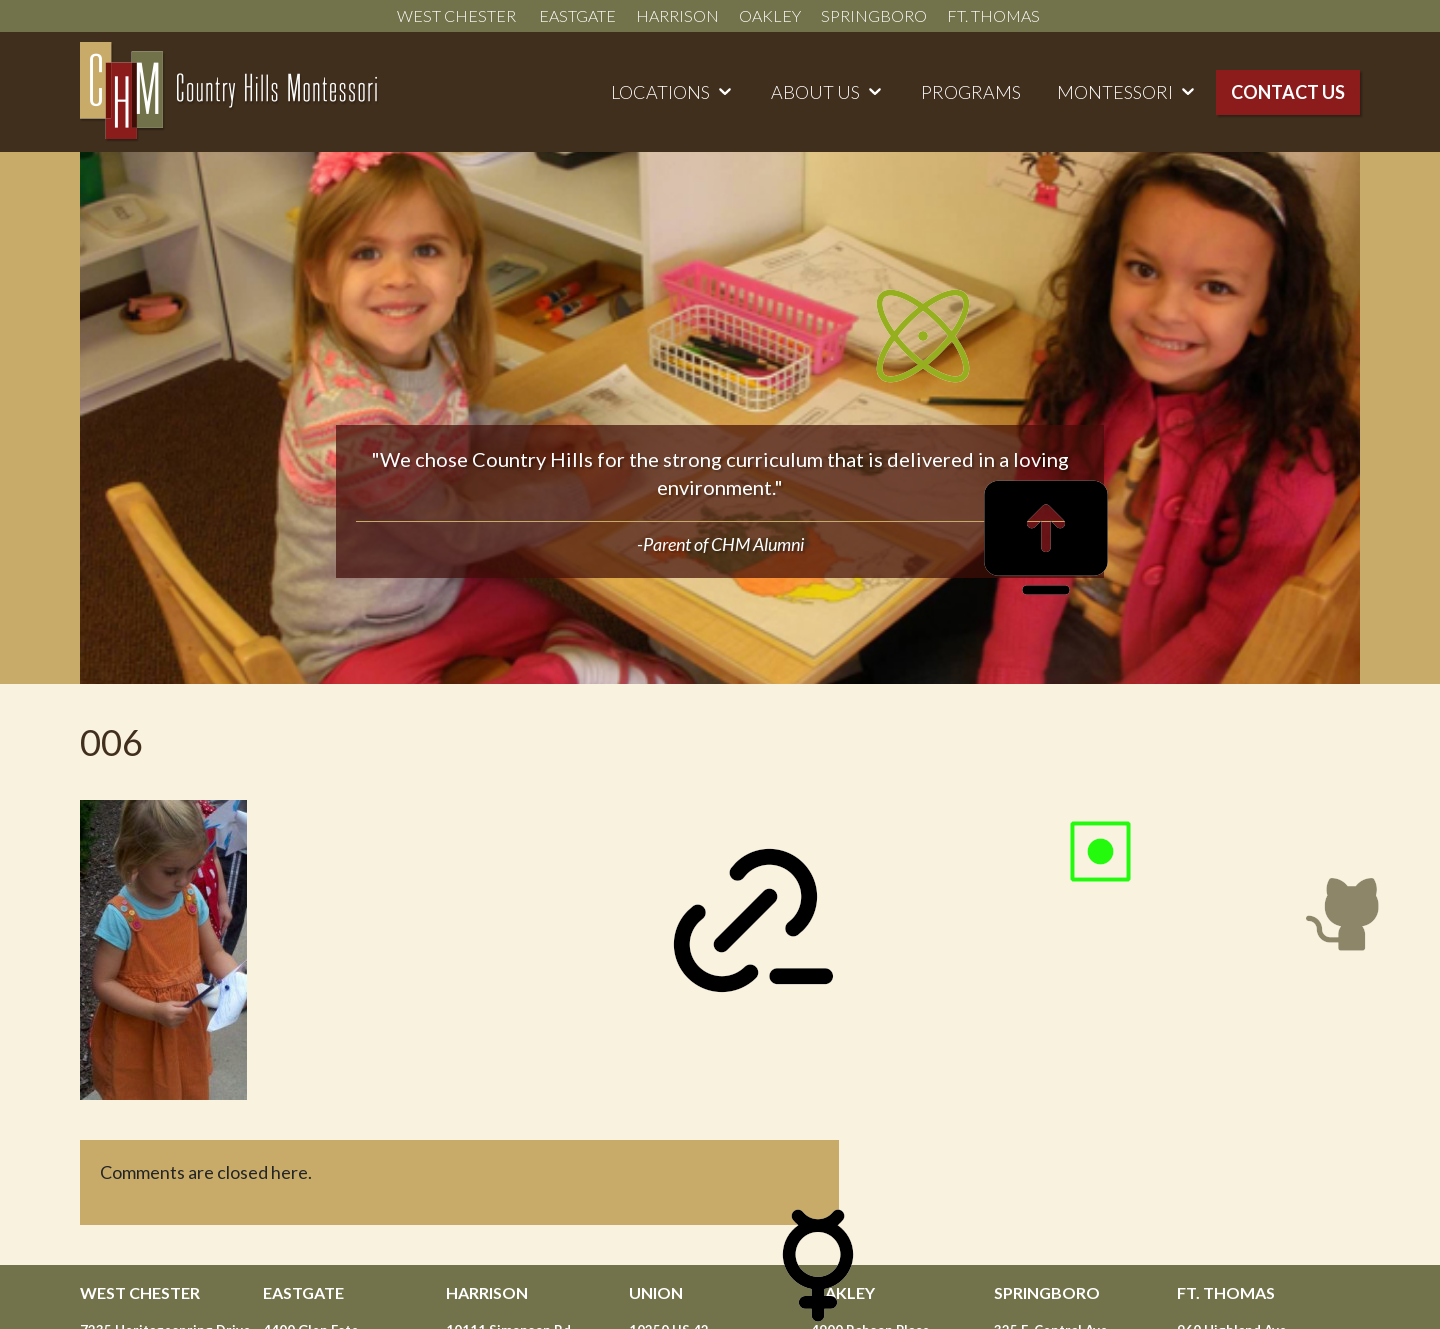 This screenshot has height=1329, width=1440. Describe the element at coordinates (1100, 851) in the screenshot. I see `indicates a file has been modified` at that location.